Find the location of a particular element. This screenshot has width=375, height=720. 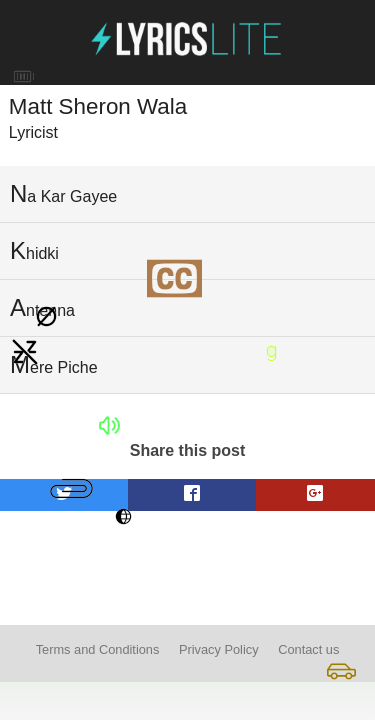

adjust audio volume settings is located at coordinates (109, 425).